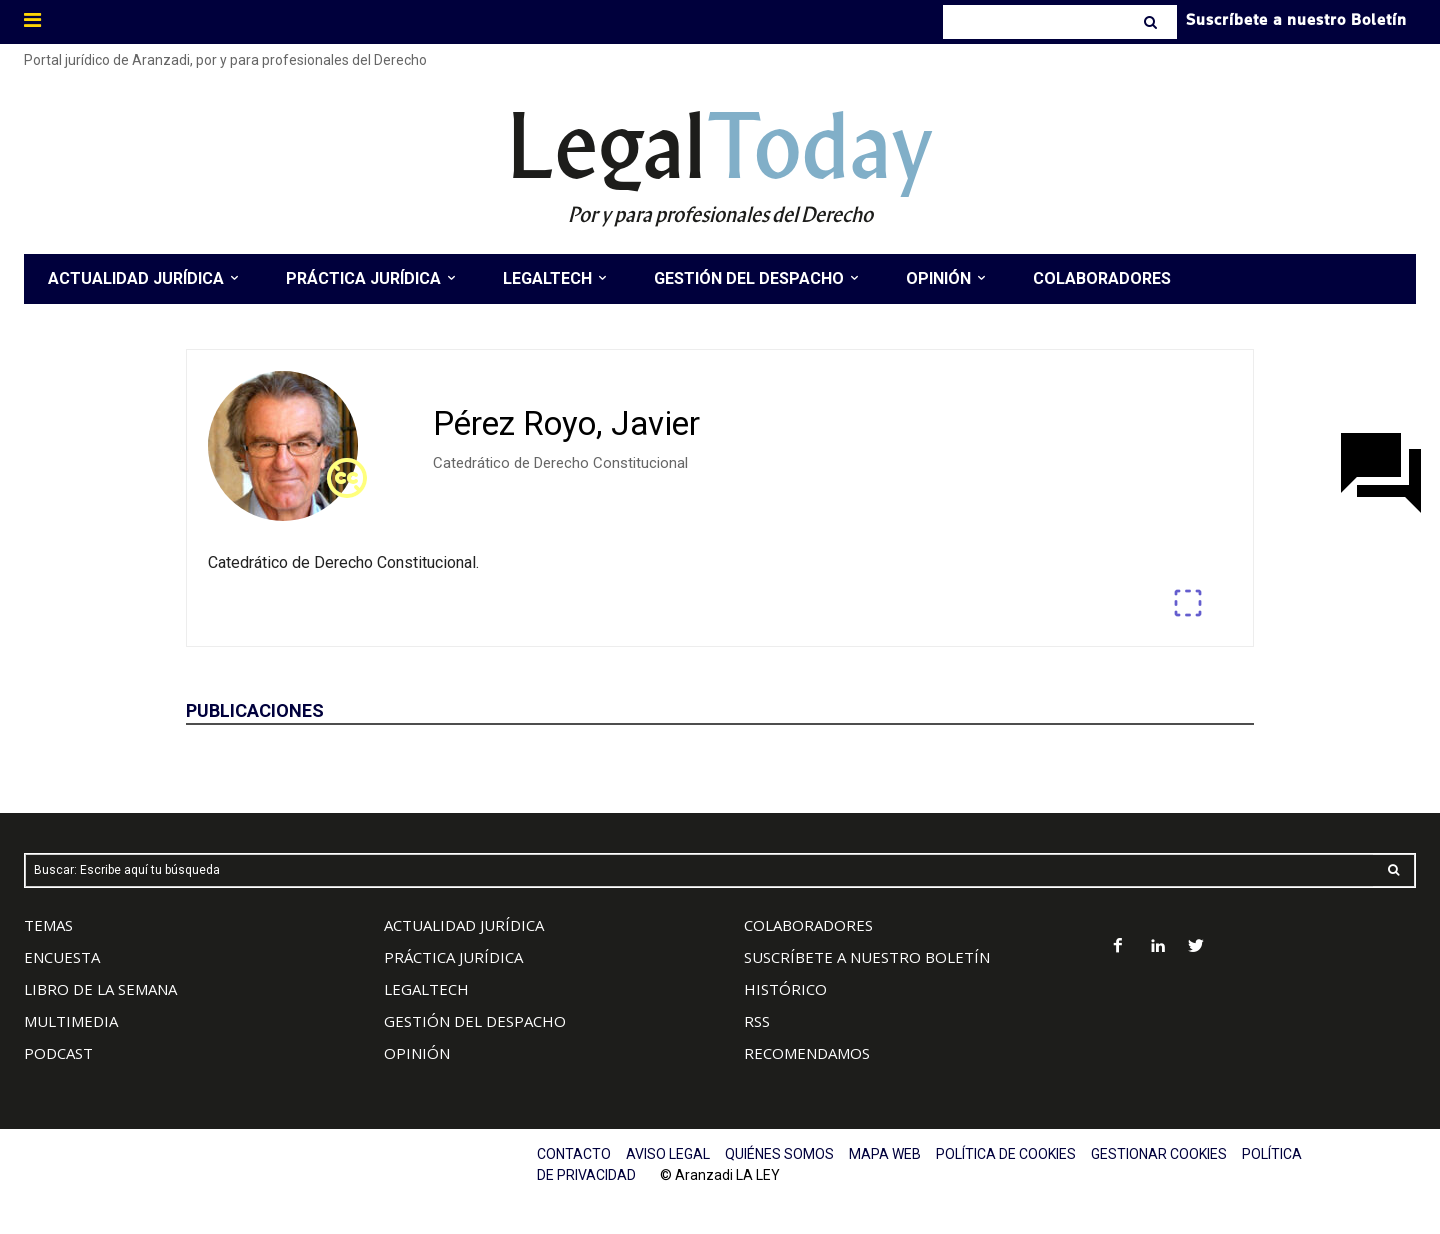  What do you see at coordinates (1381, 473) in the screenshot?
I see `open discussion forum or community chat` at bounding box center [1381, 473].